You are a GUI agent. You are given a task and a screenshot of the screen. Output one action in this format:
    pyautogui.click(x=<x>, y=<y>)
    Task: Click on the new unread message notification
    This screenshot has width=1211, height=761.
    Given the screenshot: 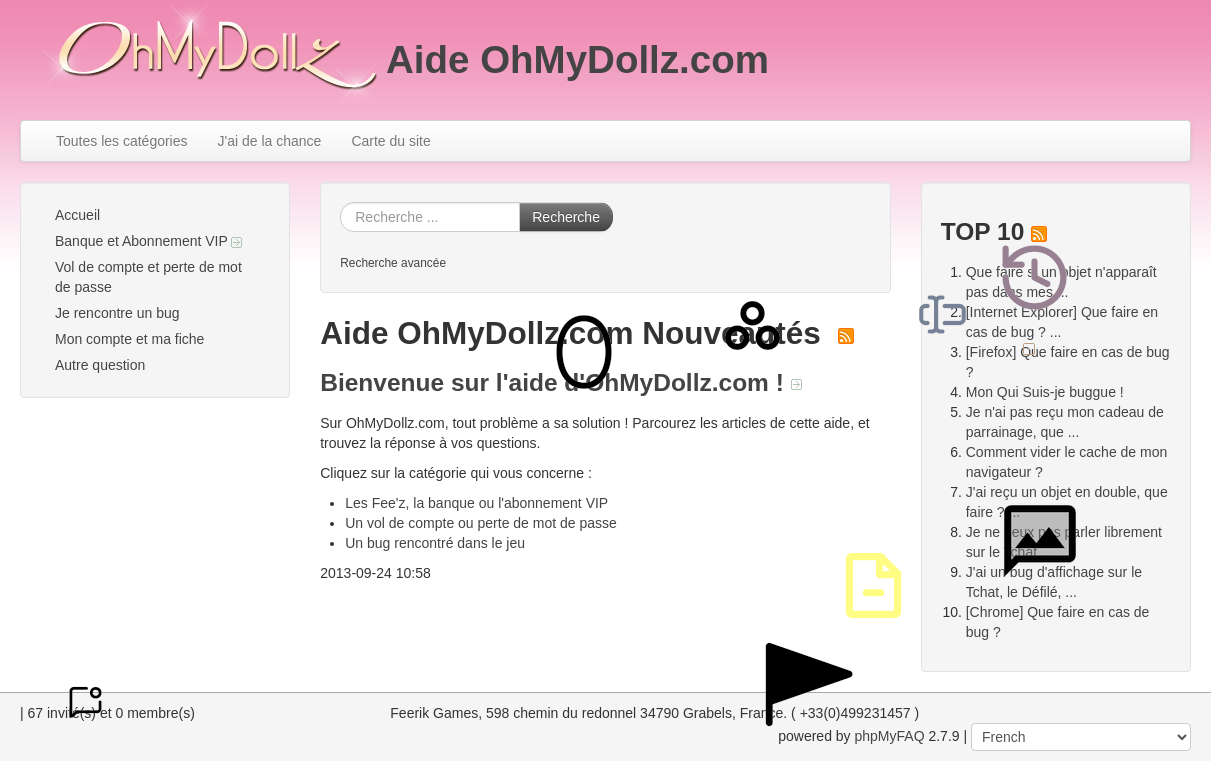 What is the action you would take?
    pyautogui.click(x=85, y=701)
    